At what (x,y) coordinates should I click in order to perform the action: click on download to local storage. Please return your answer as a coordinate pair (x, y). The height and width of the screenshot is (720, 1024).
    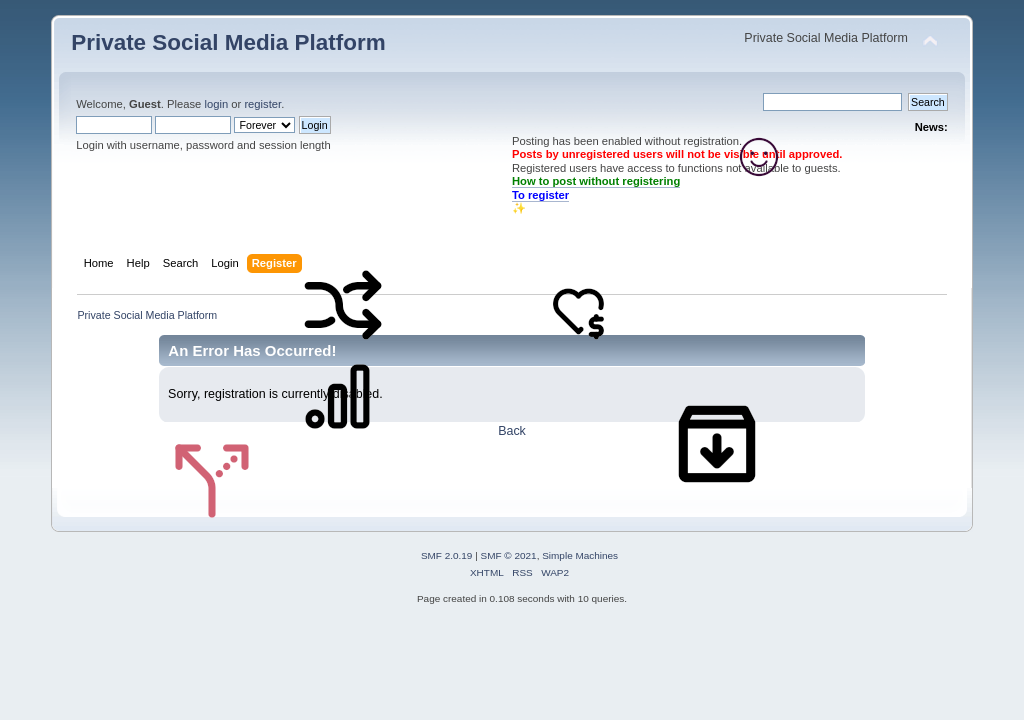
    Looking at the image, I should click on (717, 444).